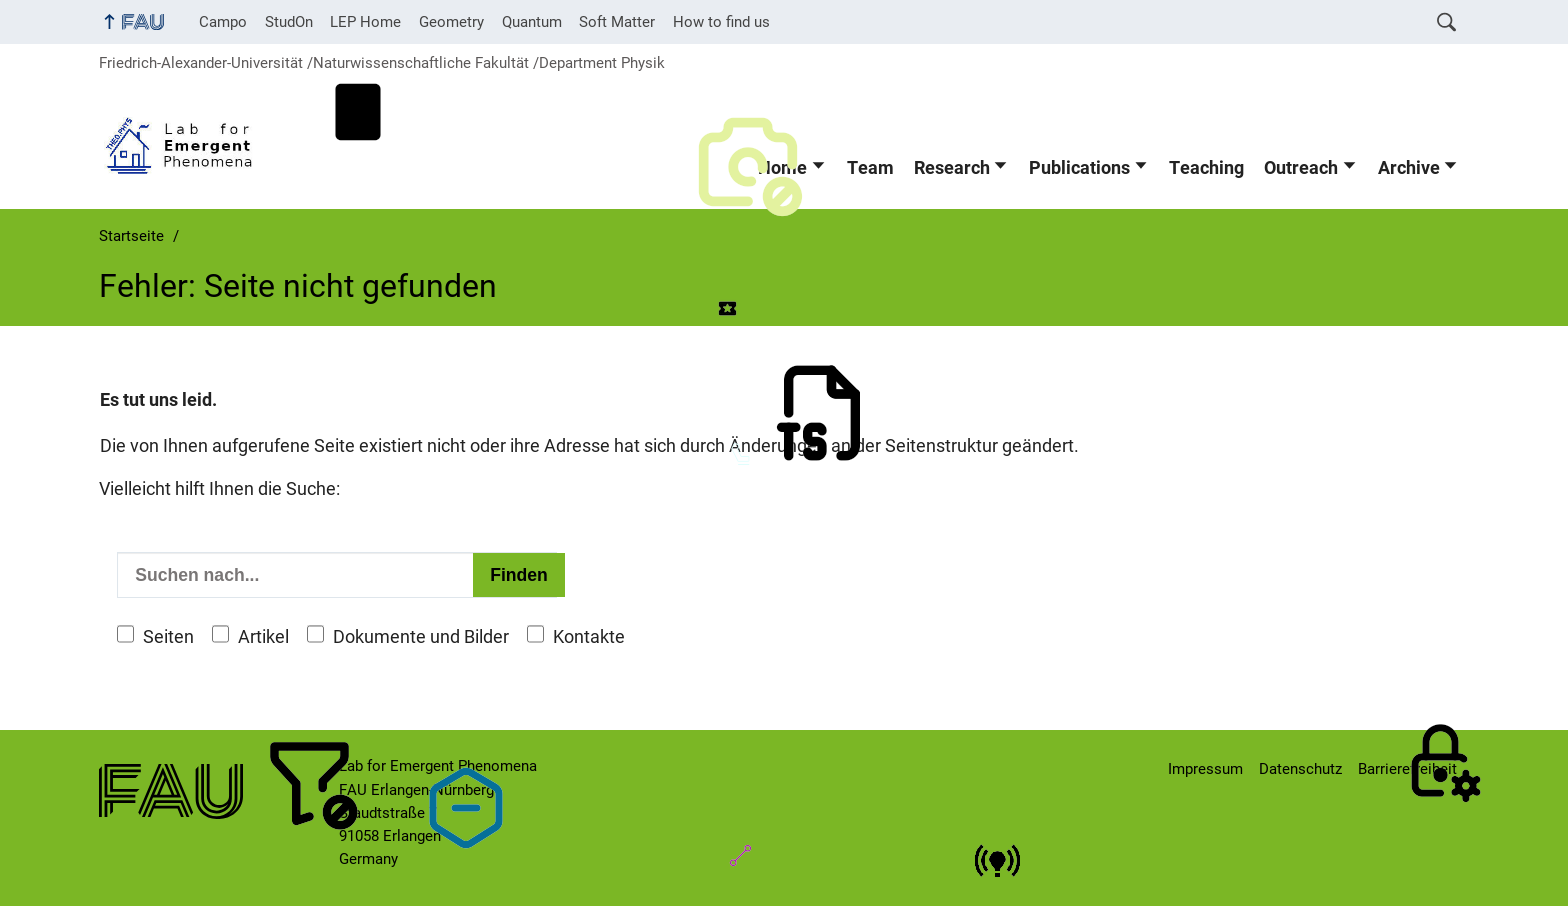  Describe the element at coordinates (466, 808) in the screenshot. I see `remove item from collection` at that location.